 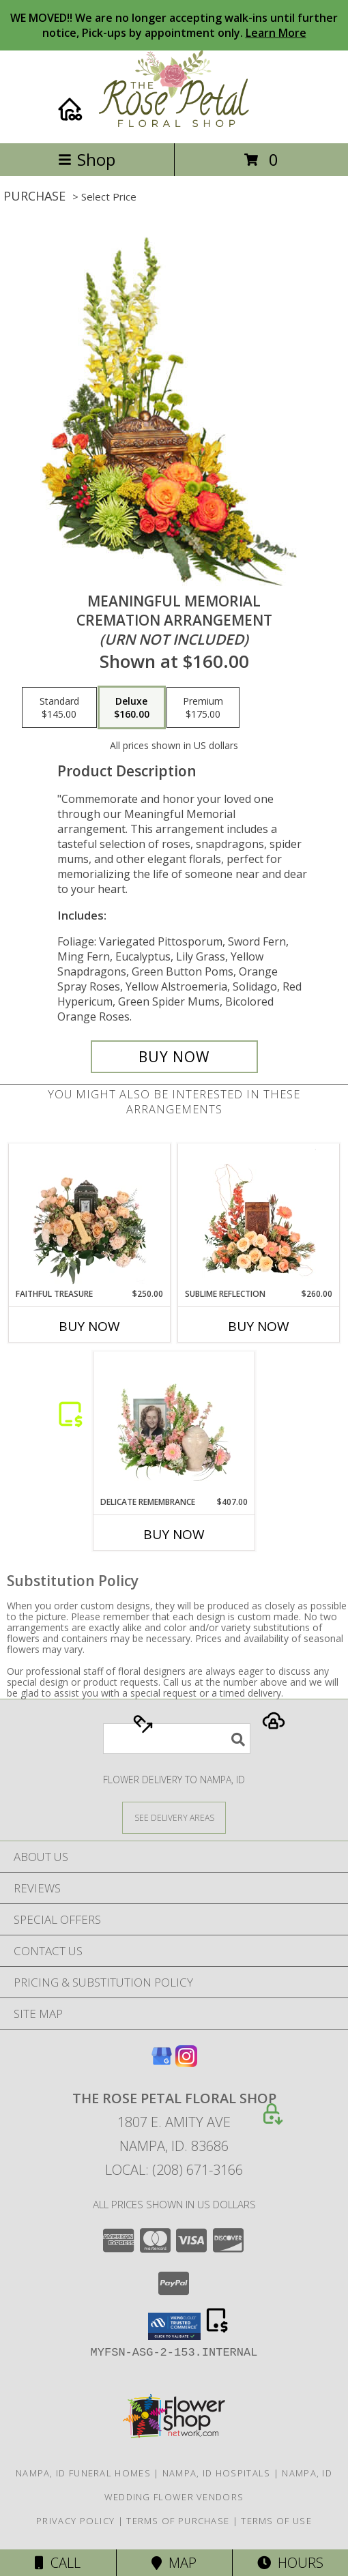 I want to click on secure cloud storage, so click(x=273, y=1720).